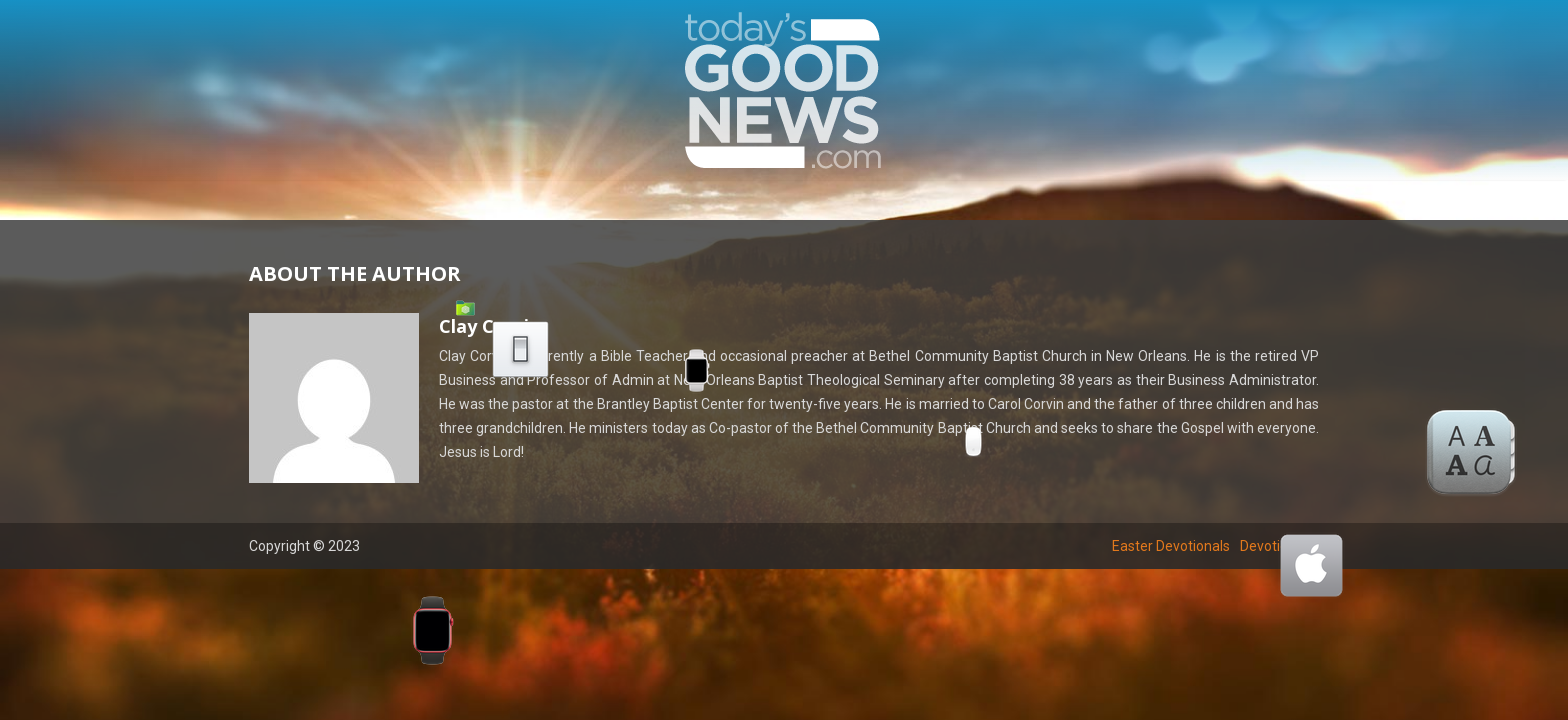 This screenshot has width=1568, height=720. I want to click on open font book to manage installed fonts, so click(1469, 452).